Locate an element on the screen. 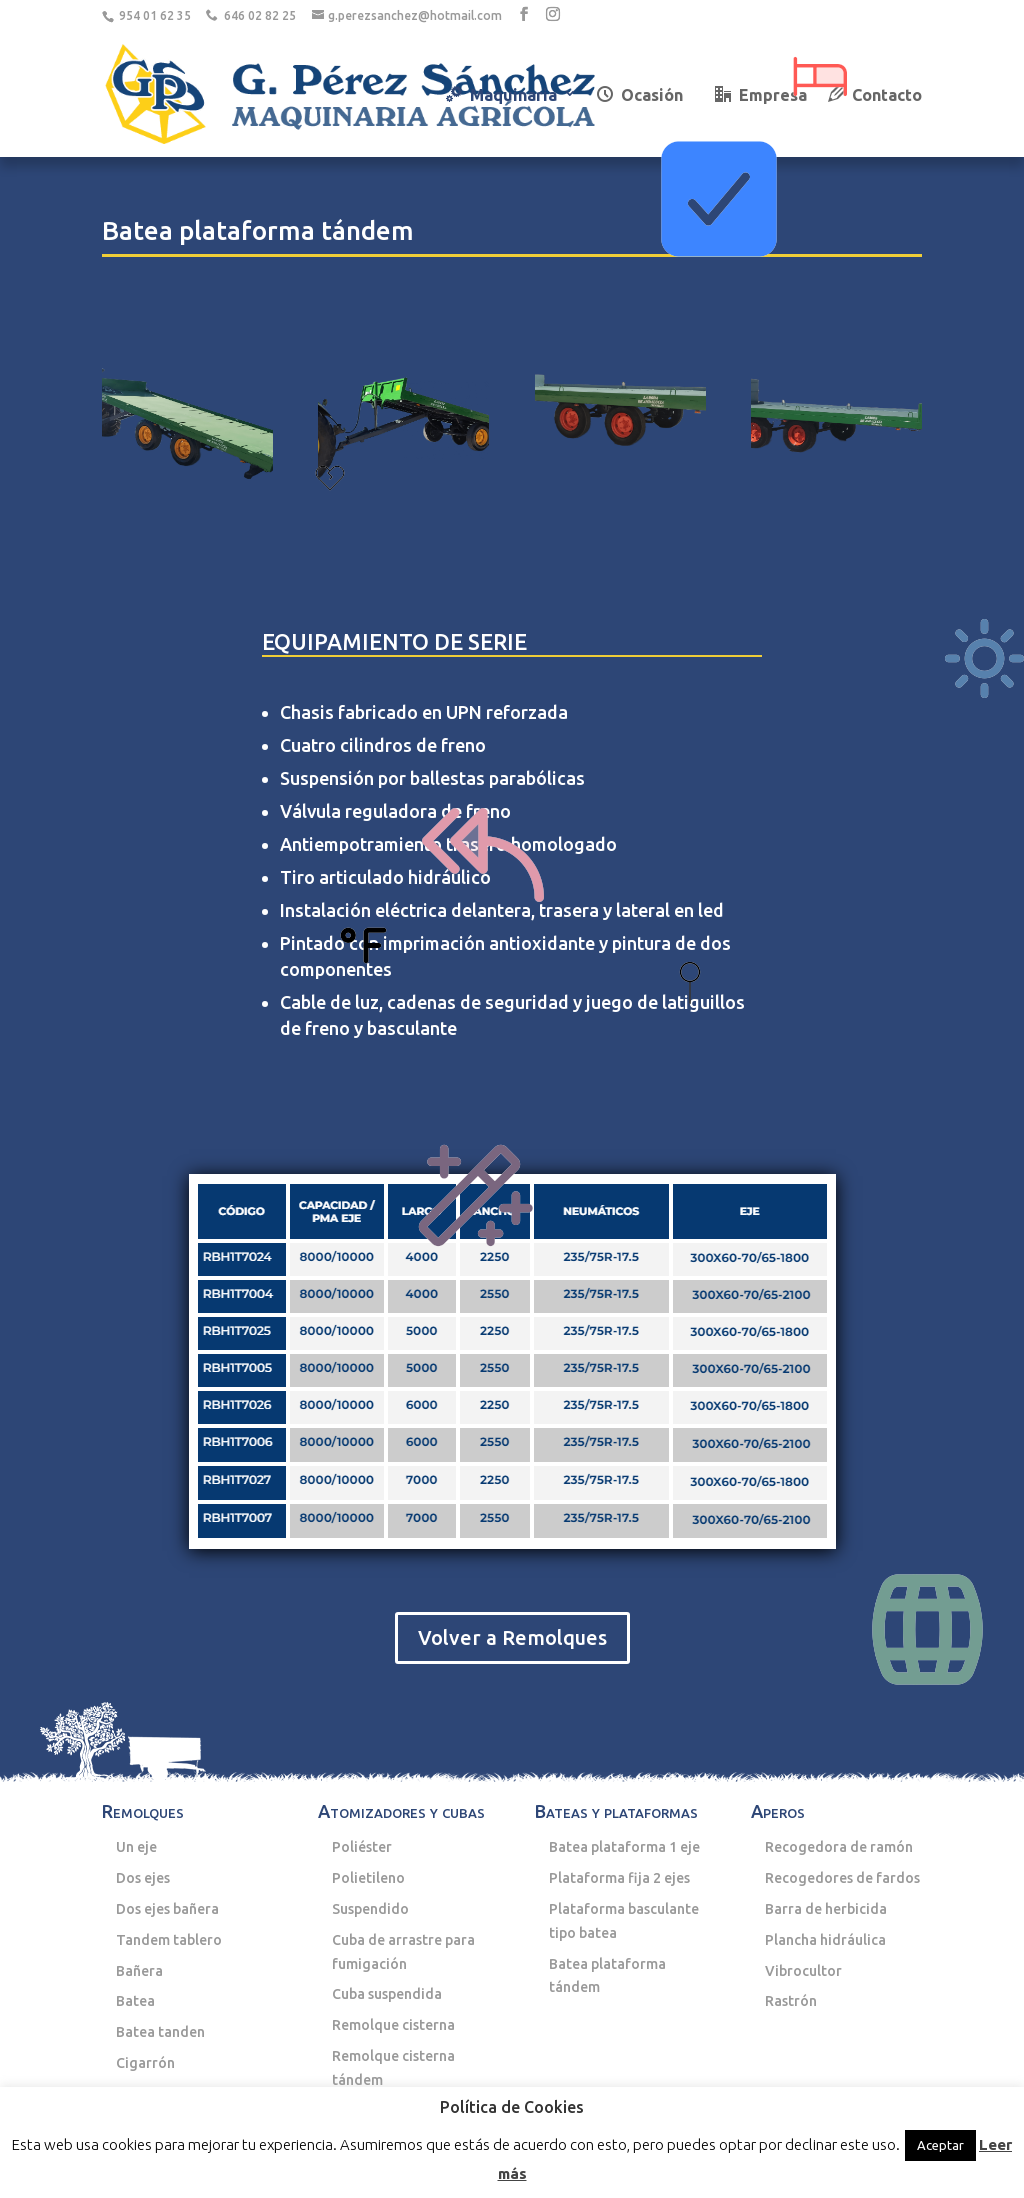 The height and width of the screenshot is (2198, 1024). reply all to a message or email is located at coordinates (483, 855).